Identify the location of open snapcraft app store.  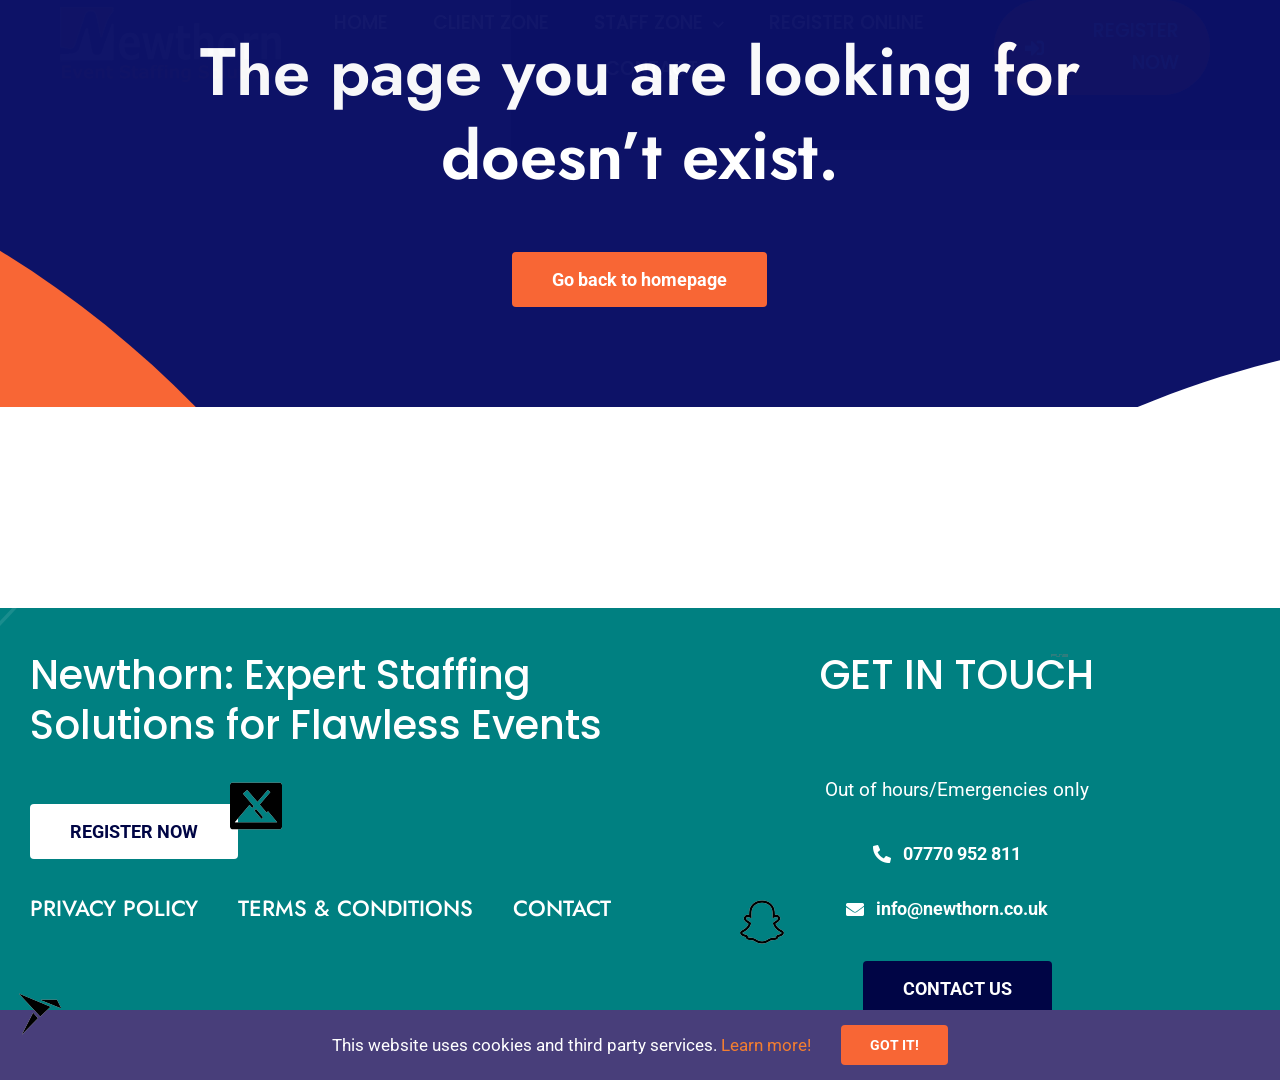
(40, 1014).